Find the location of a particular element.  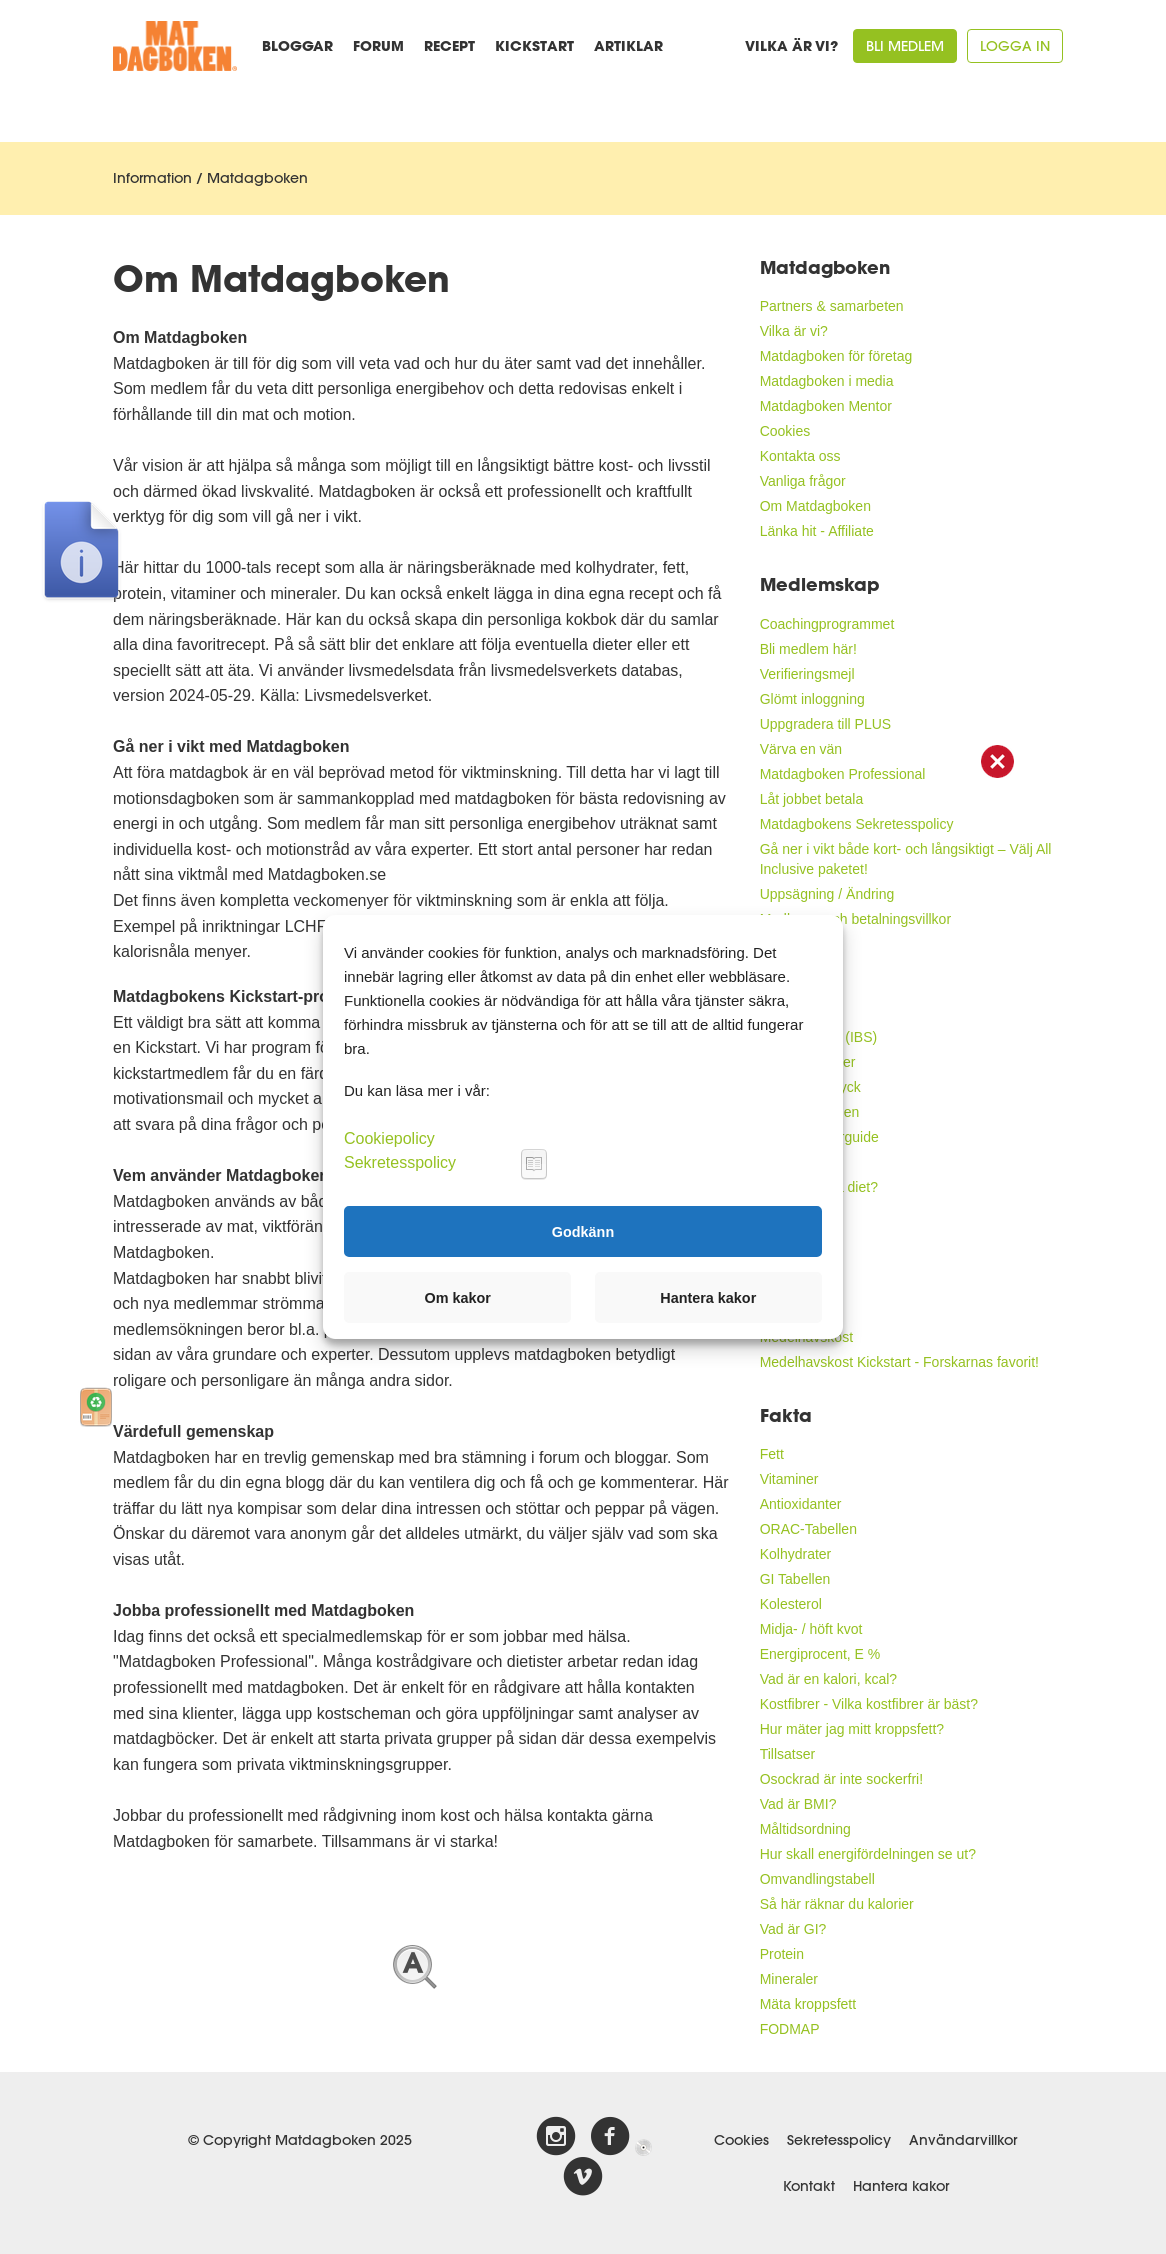

view file details or properties is located at coordinates (81, 551).